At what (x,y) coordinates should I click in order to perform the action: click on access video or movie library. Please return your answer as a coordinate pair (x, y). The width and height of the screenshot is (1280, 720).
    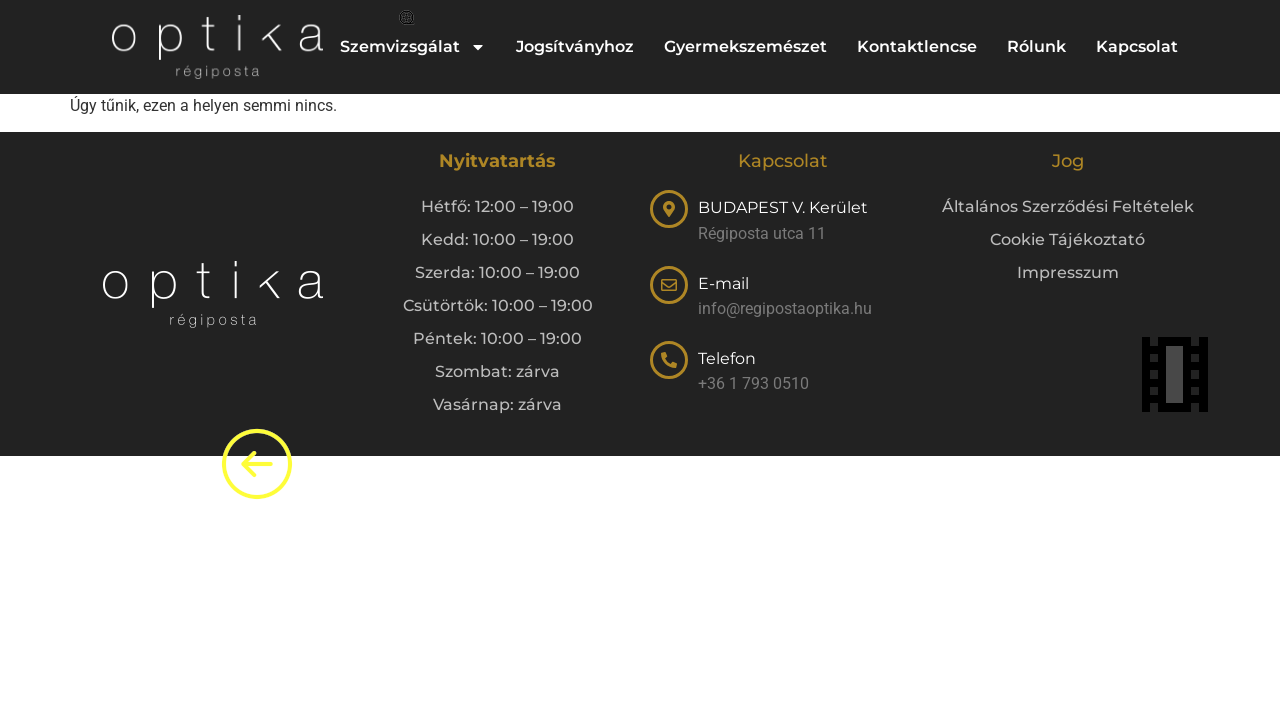
    Looking at the image, I should click on (406, 17).